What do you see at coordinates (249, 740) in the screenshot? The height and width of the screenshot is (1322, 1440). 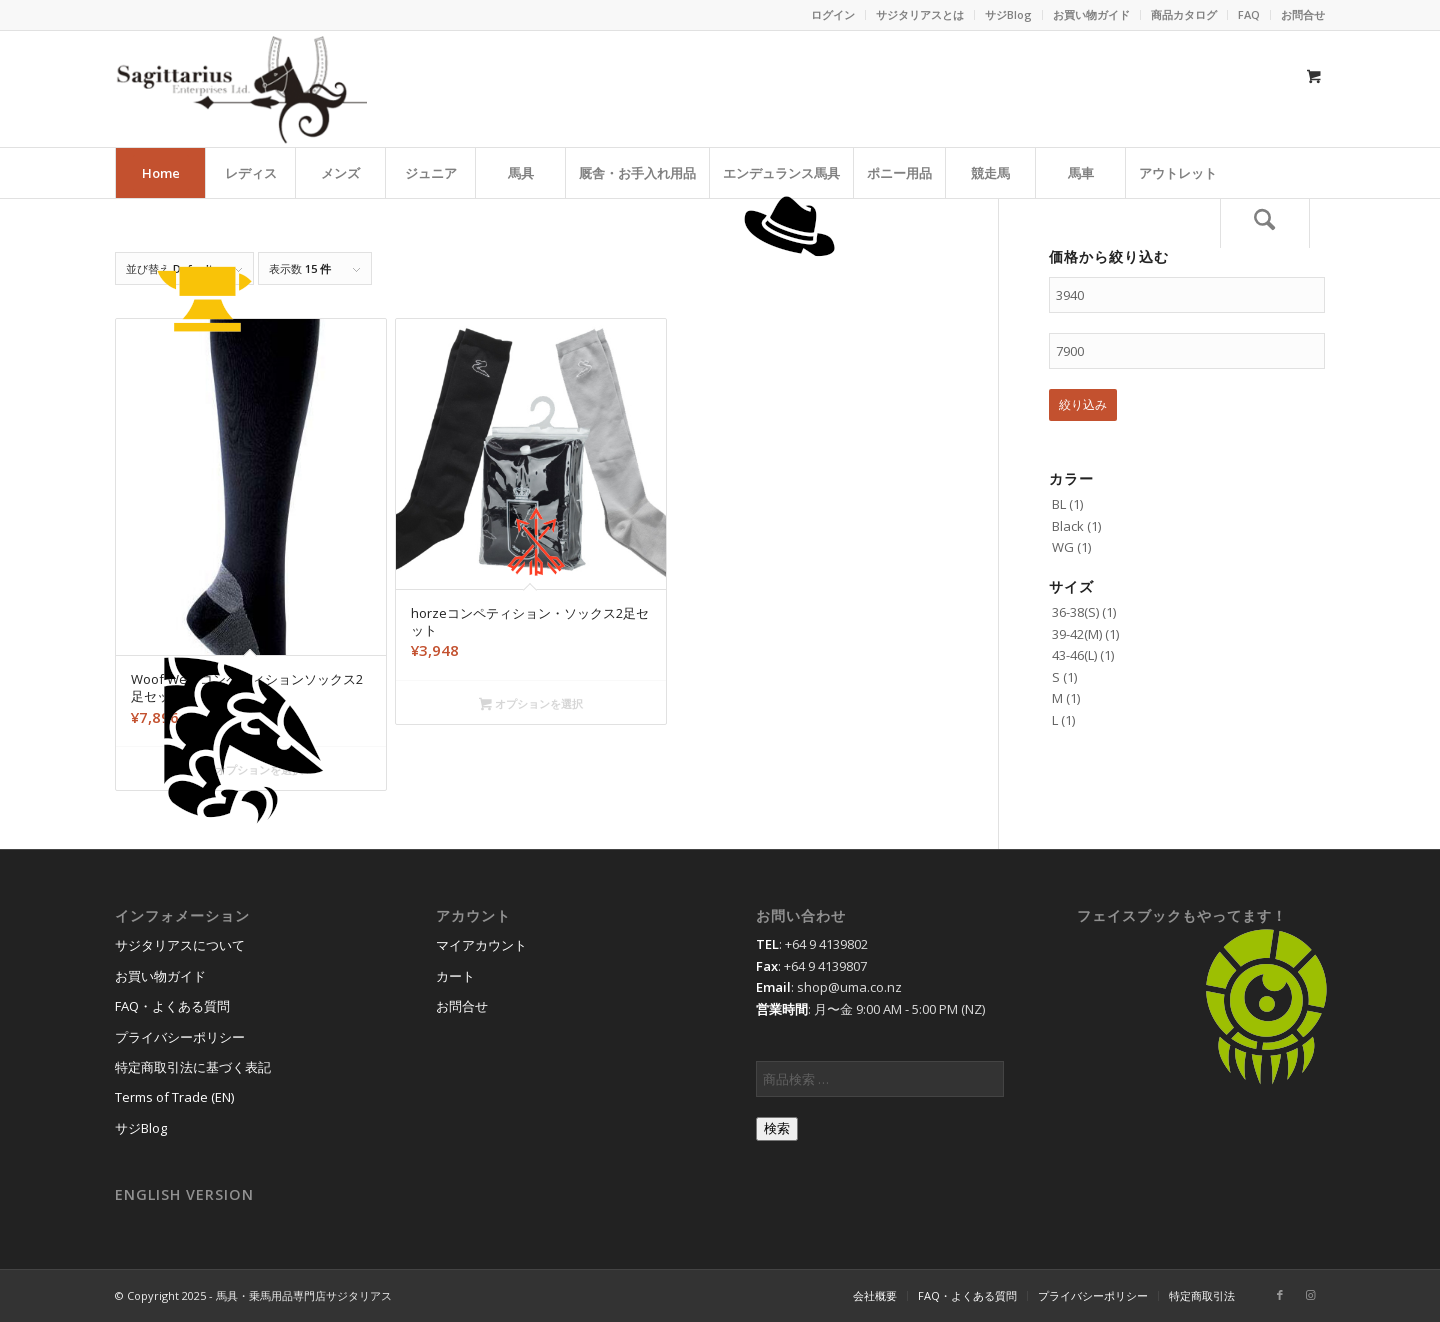 I see `pangolin character or creature icon` at bounding box center [249, 740].